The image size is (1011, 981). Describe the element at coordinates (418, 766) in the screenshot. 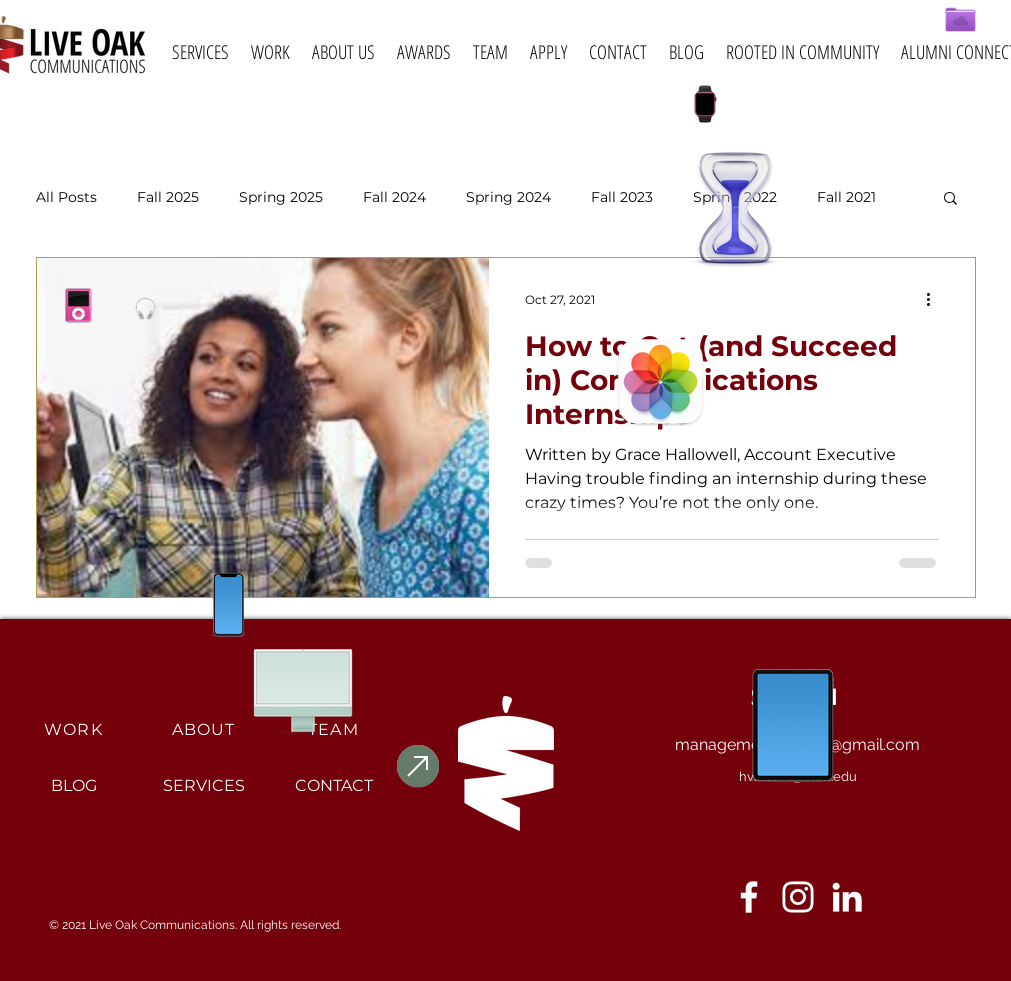

I see `indicates a symbolic link or shortcut to another file` at that location.